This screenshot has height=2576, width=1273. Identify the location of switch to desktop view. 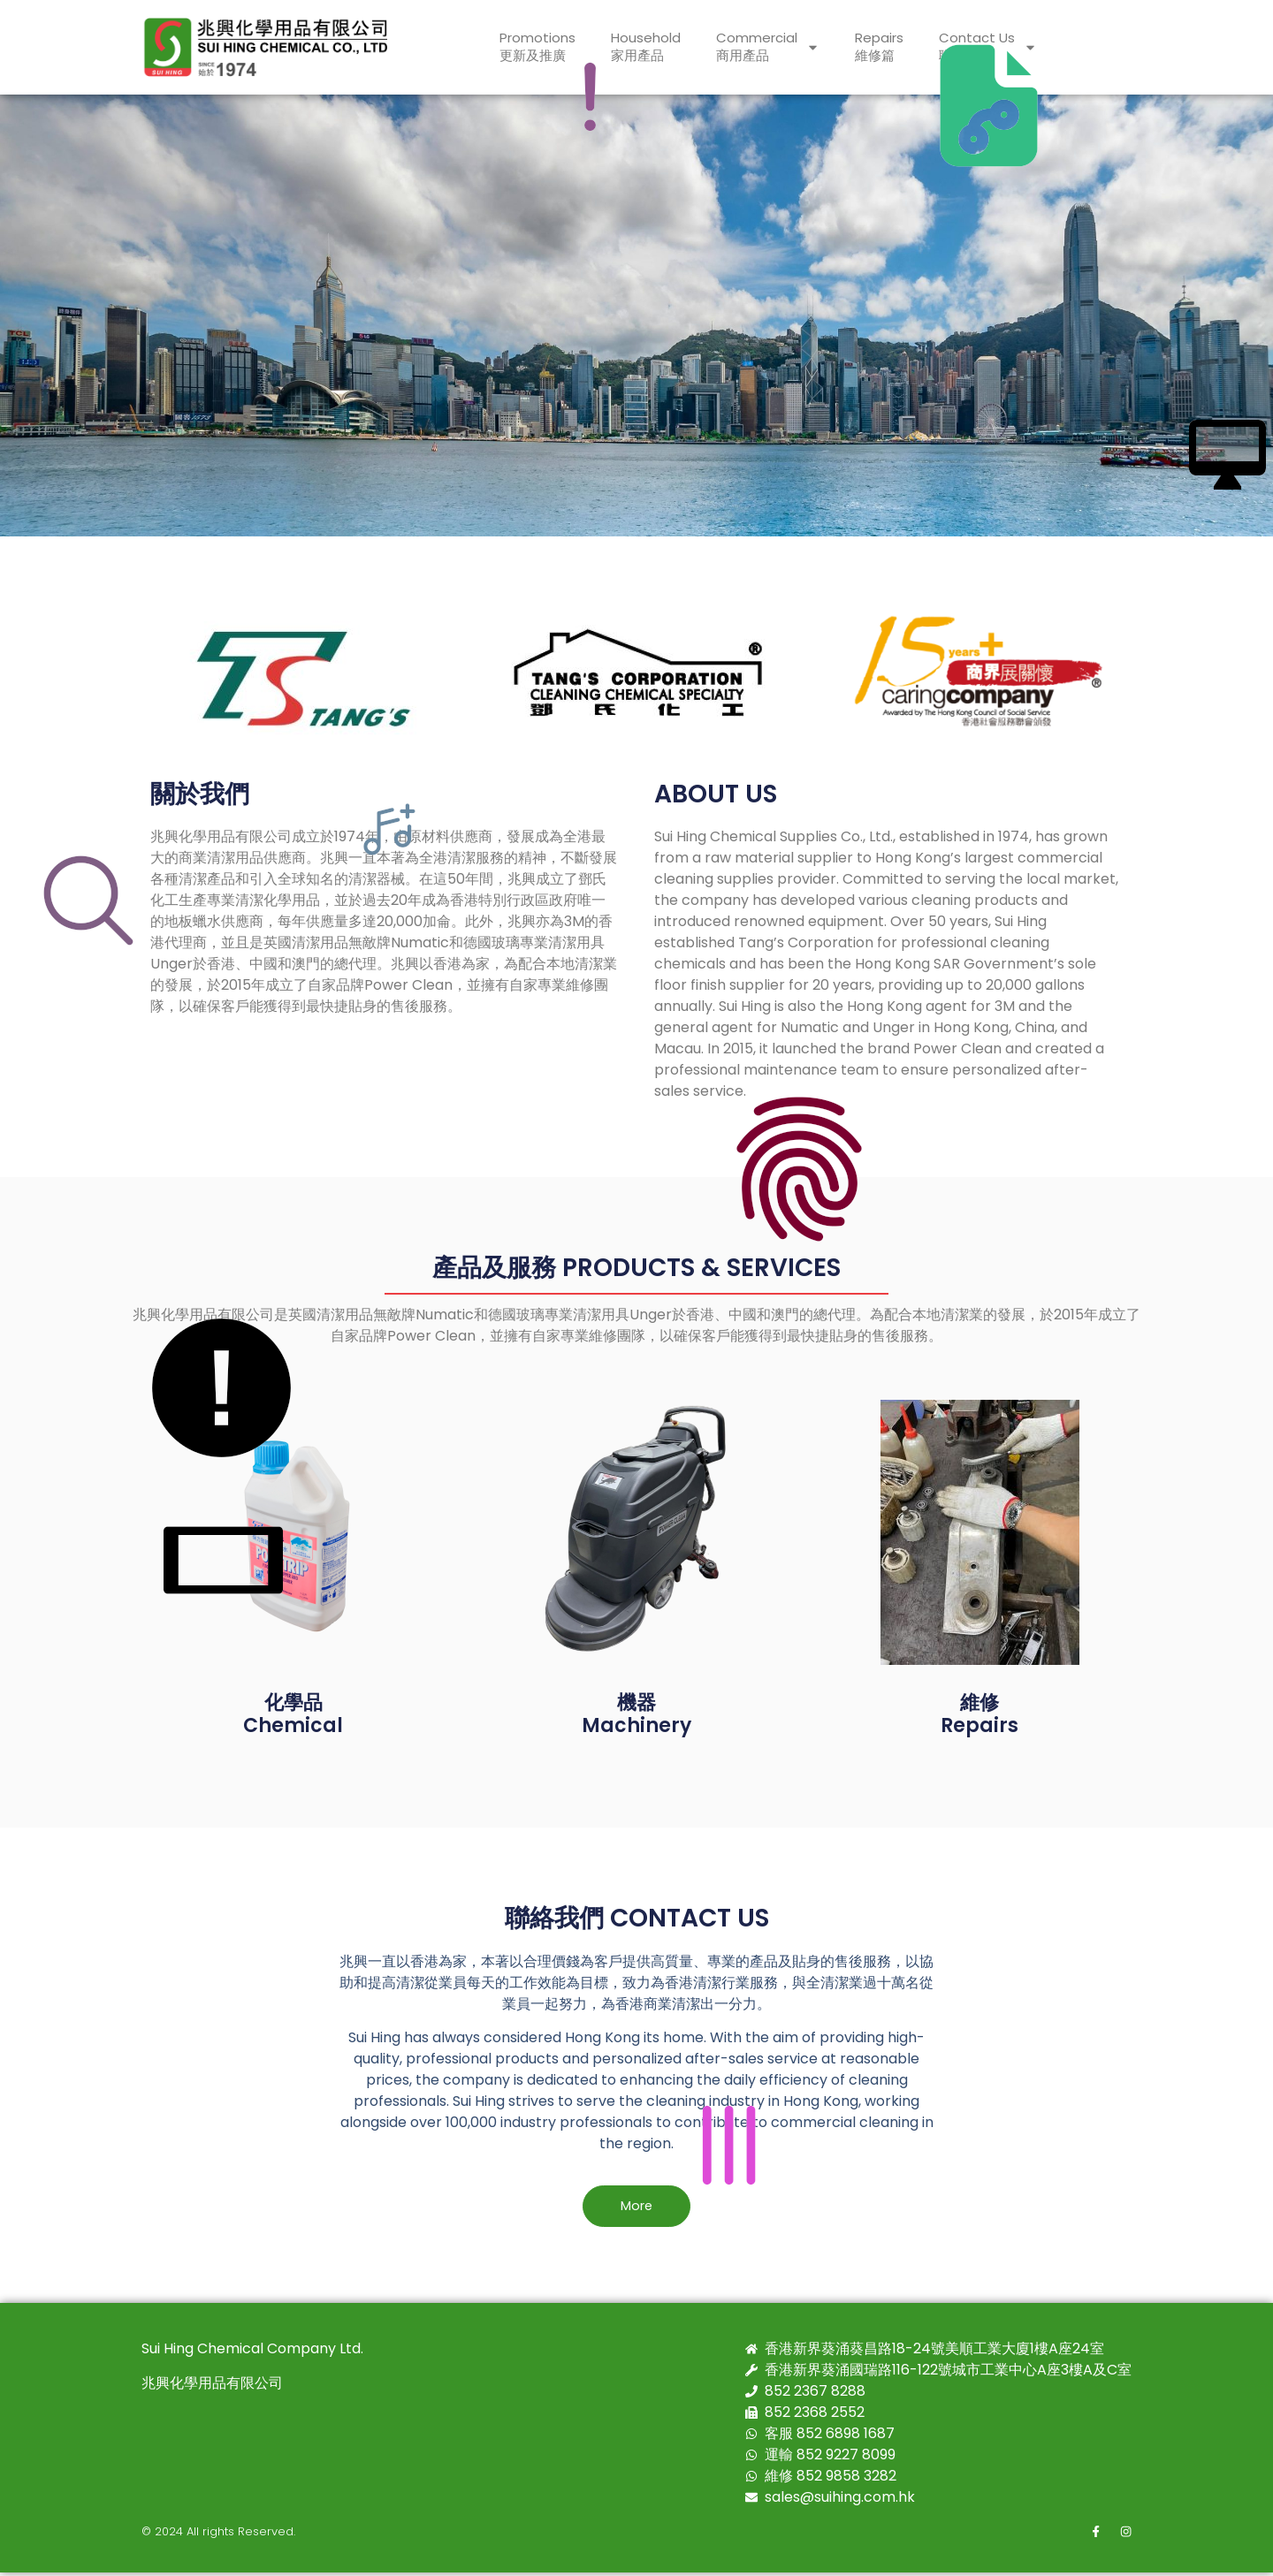
(1227, 454).